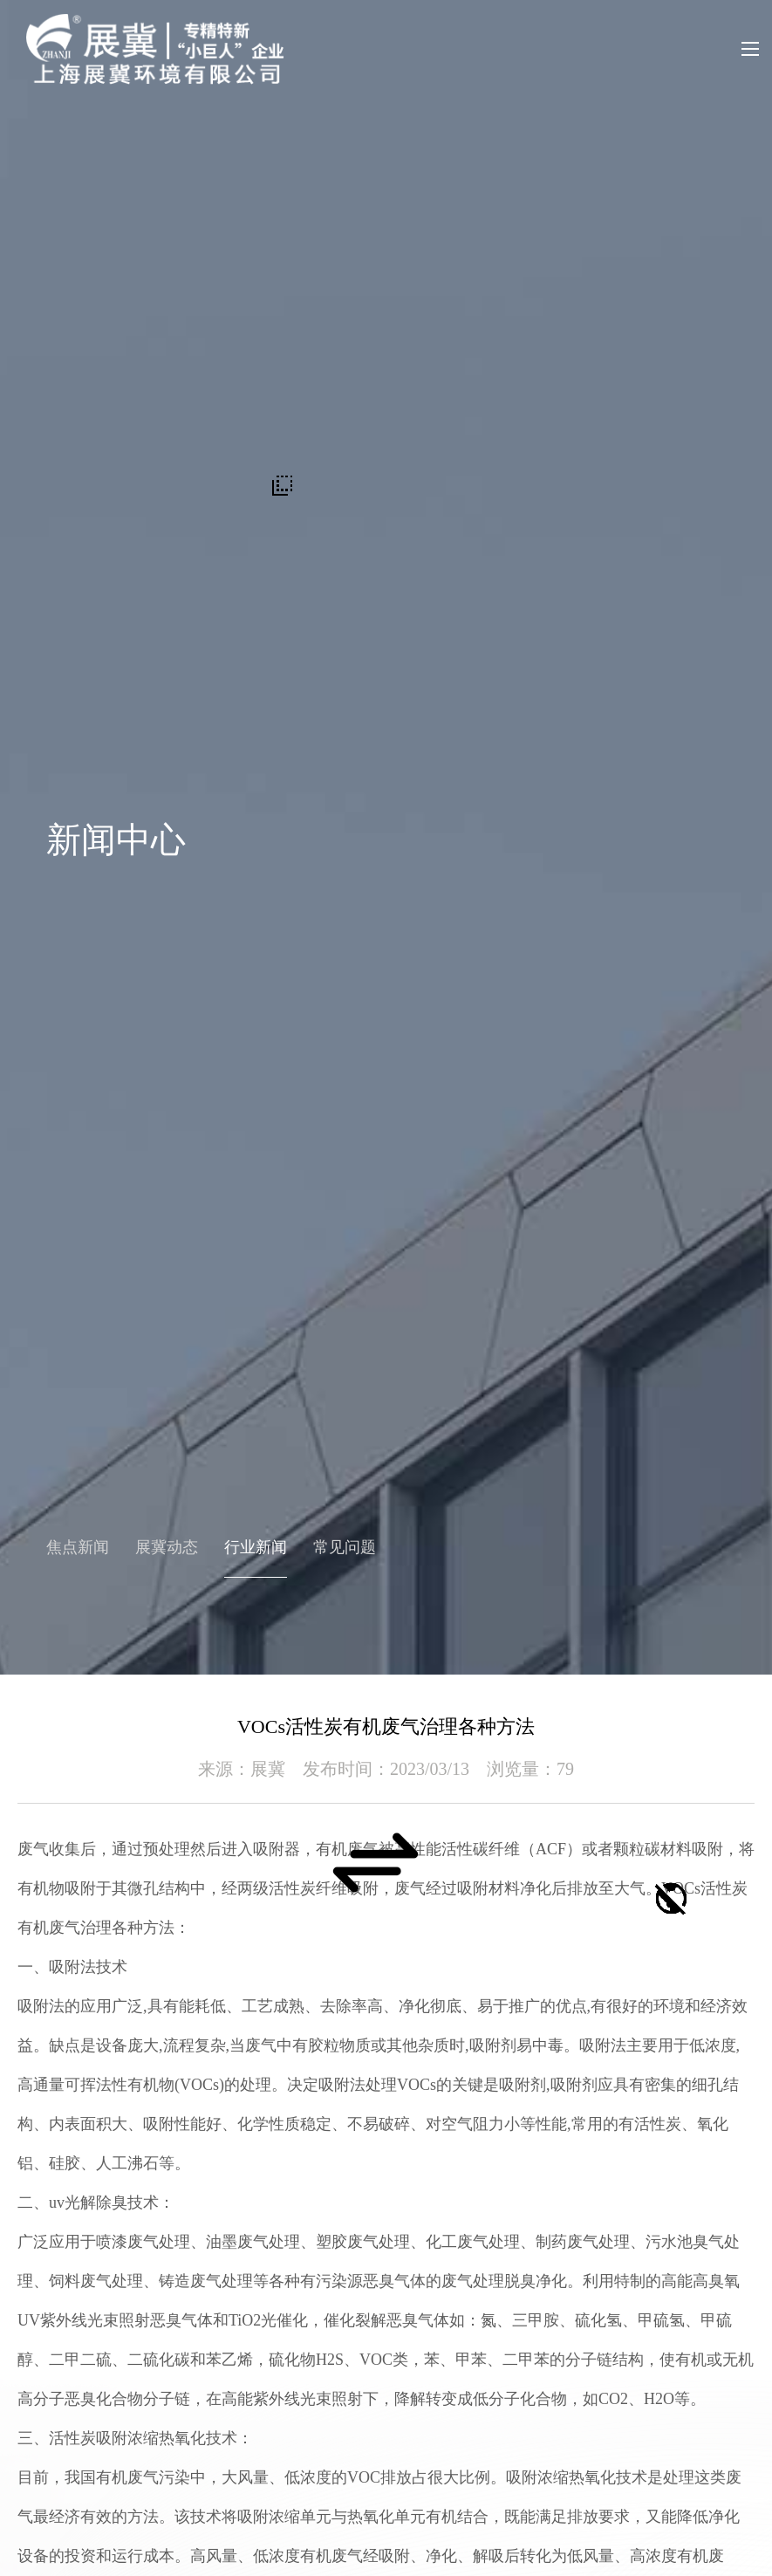 This screenshot has width=772, height=2576. What do you see at coordinates (671, 1898) in the screenshot?
I see `indicates content is not publicly visible` at bounding box center [671, 1898].